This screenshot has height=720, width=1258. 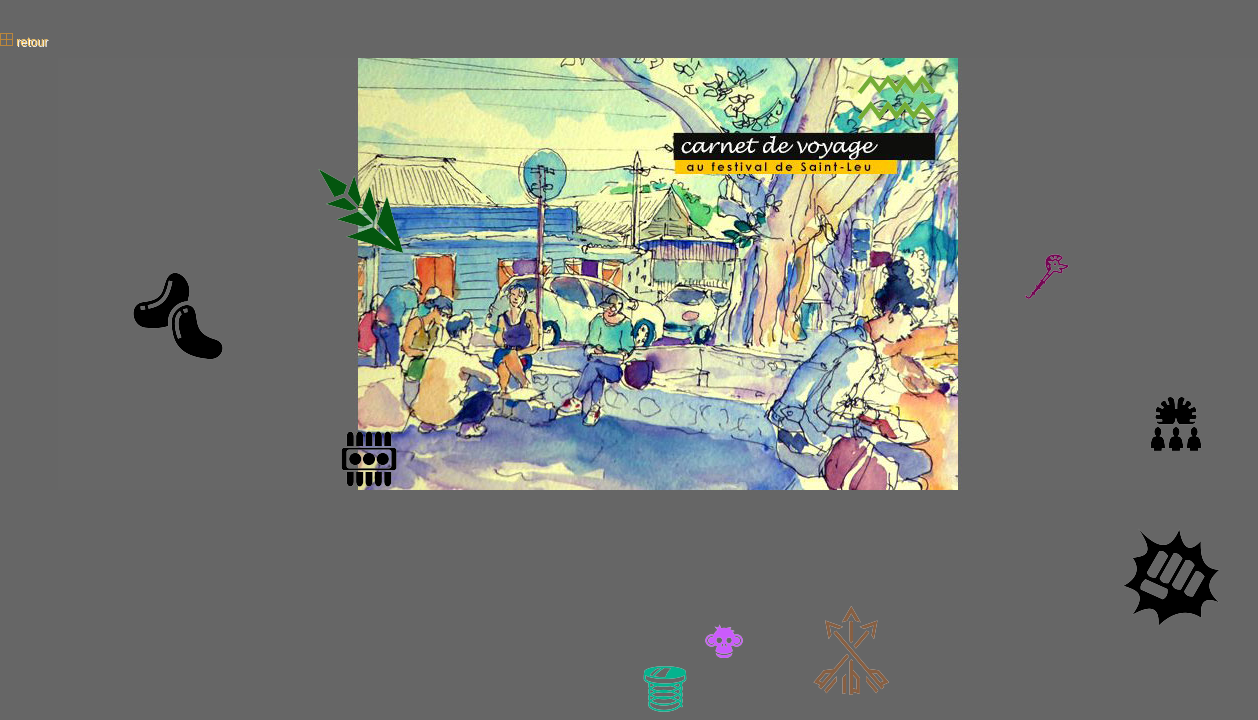 What do you see at coordinates (1172, 576) in the screenshot?
I see `trigger a punch or melee attack action` at bounding box center [1172, 576].